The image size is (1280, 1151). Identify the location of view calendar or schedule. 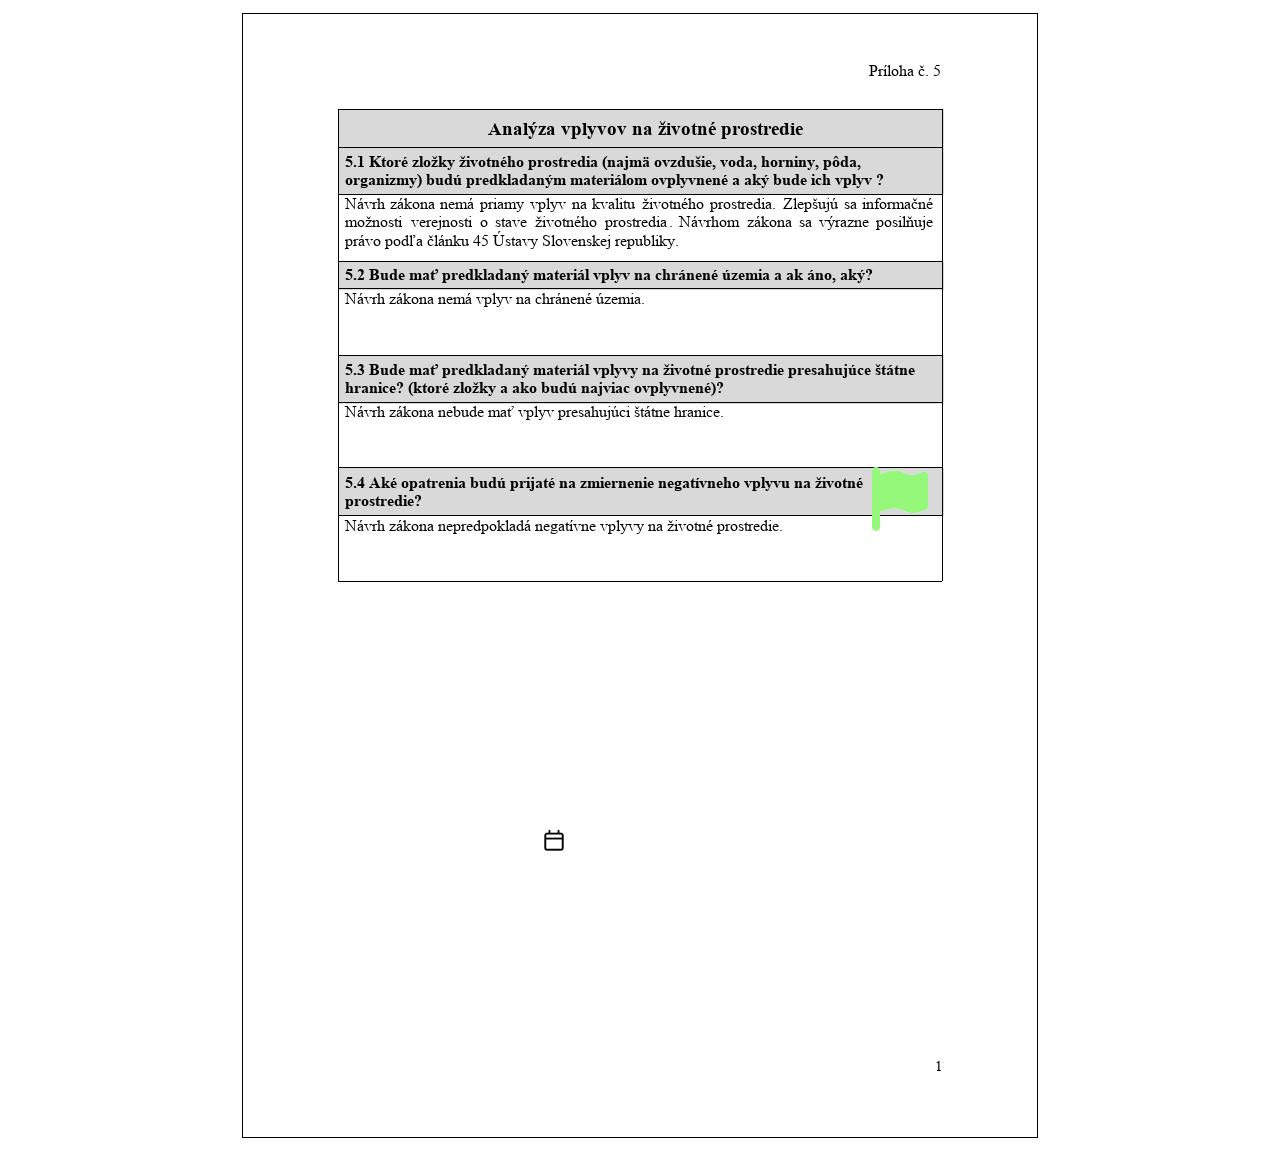
(554, 841).